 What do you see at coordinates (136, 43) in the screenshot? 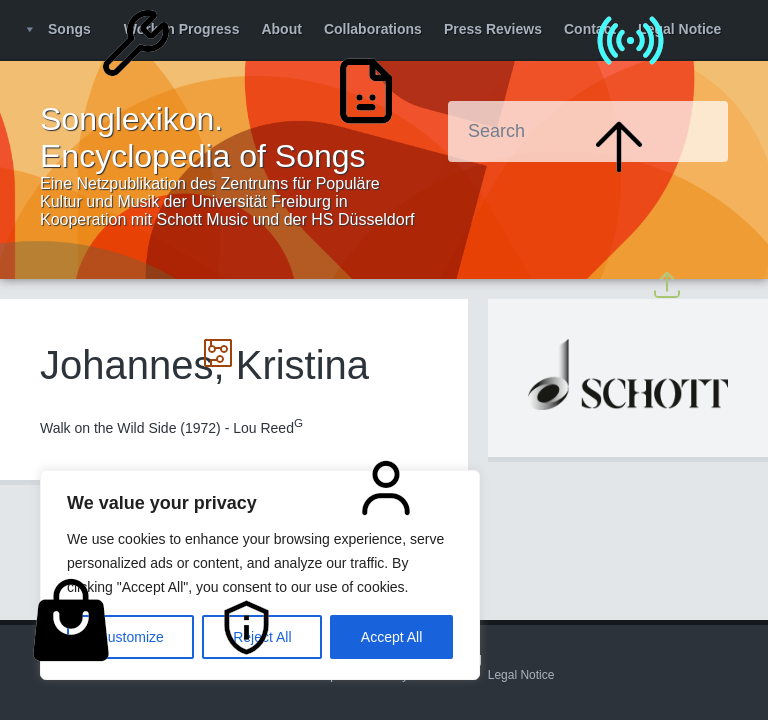
I see `access settings or configuration options` at bounding box center [136, 43].